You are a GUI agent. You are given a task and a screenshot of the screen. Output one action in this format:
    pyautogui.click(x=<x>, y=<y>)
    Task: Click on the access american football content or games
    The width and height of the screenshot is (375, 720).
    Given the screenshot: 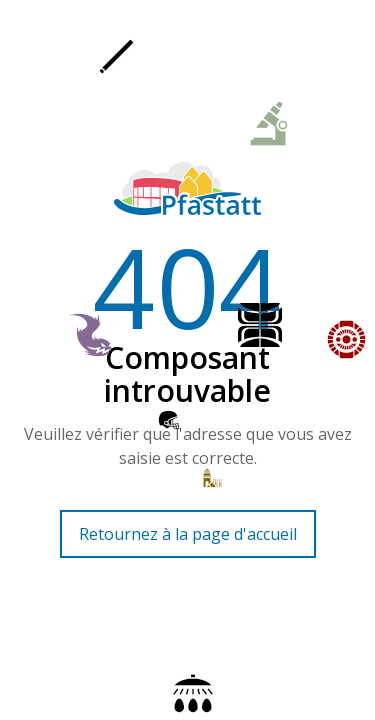 What is the action you would take?
    pyautogui.click(x=169, y=420)
    